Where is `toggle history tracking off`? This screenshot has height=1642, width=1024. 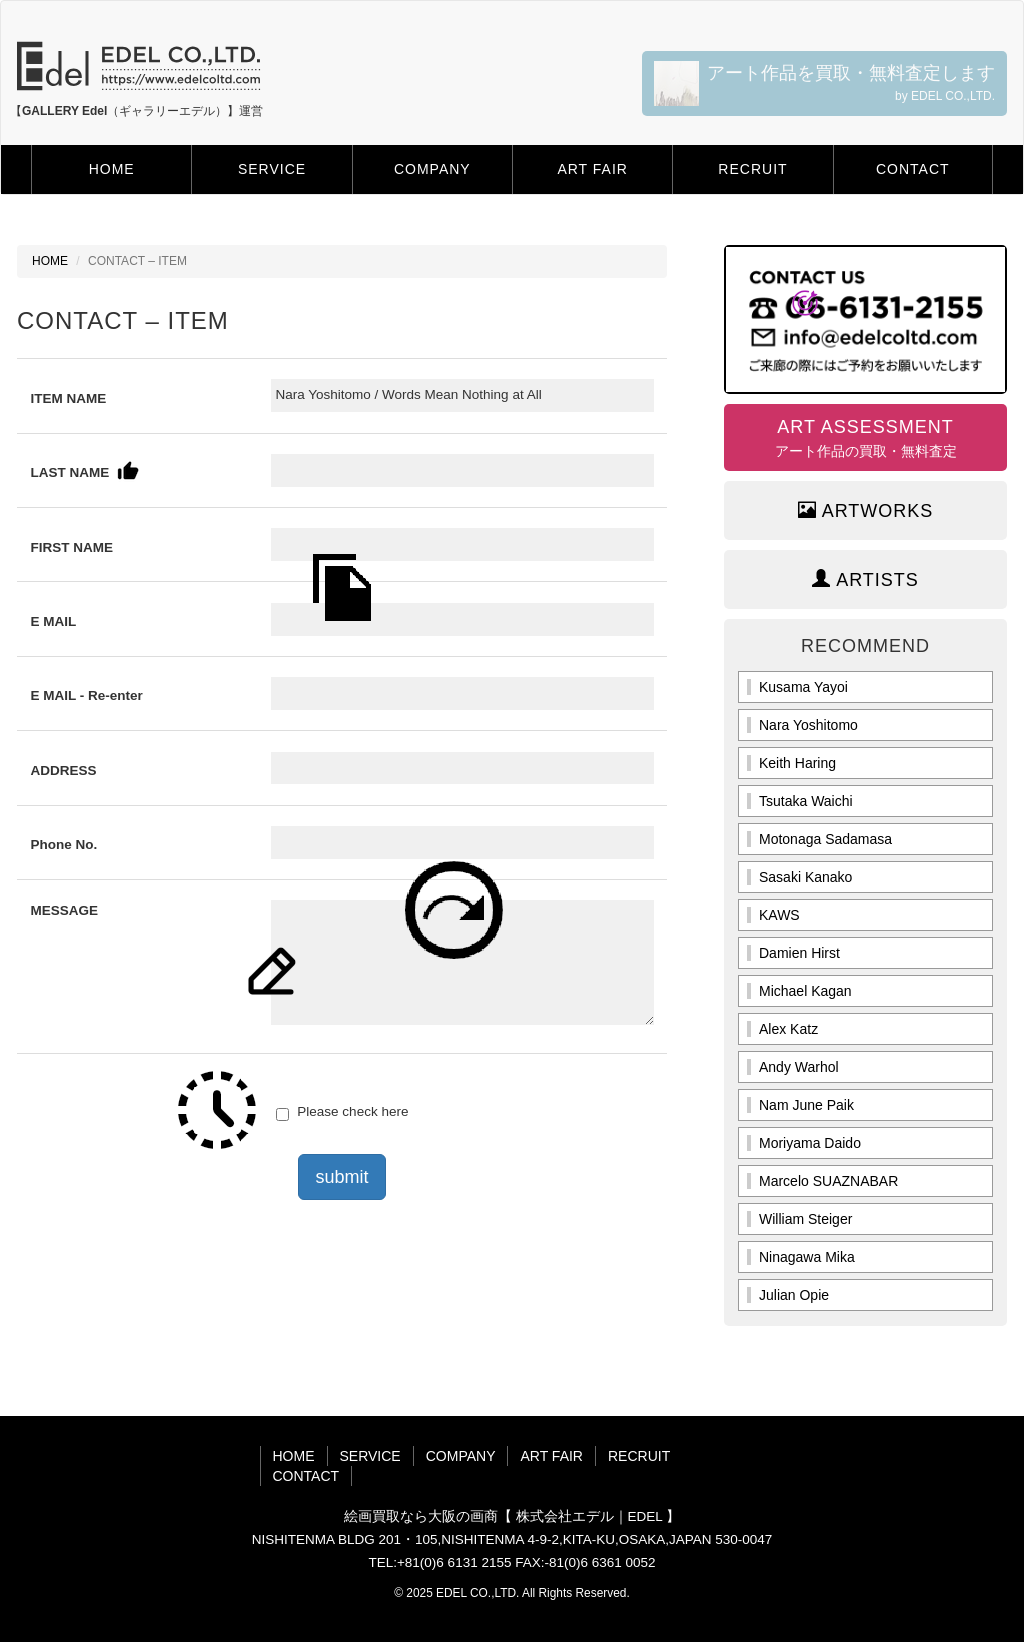 toggle history tracking off is located at coordinates (217, 1110).